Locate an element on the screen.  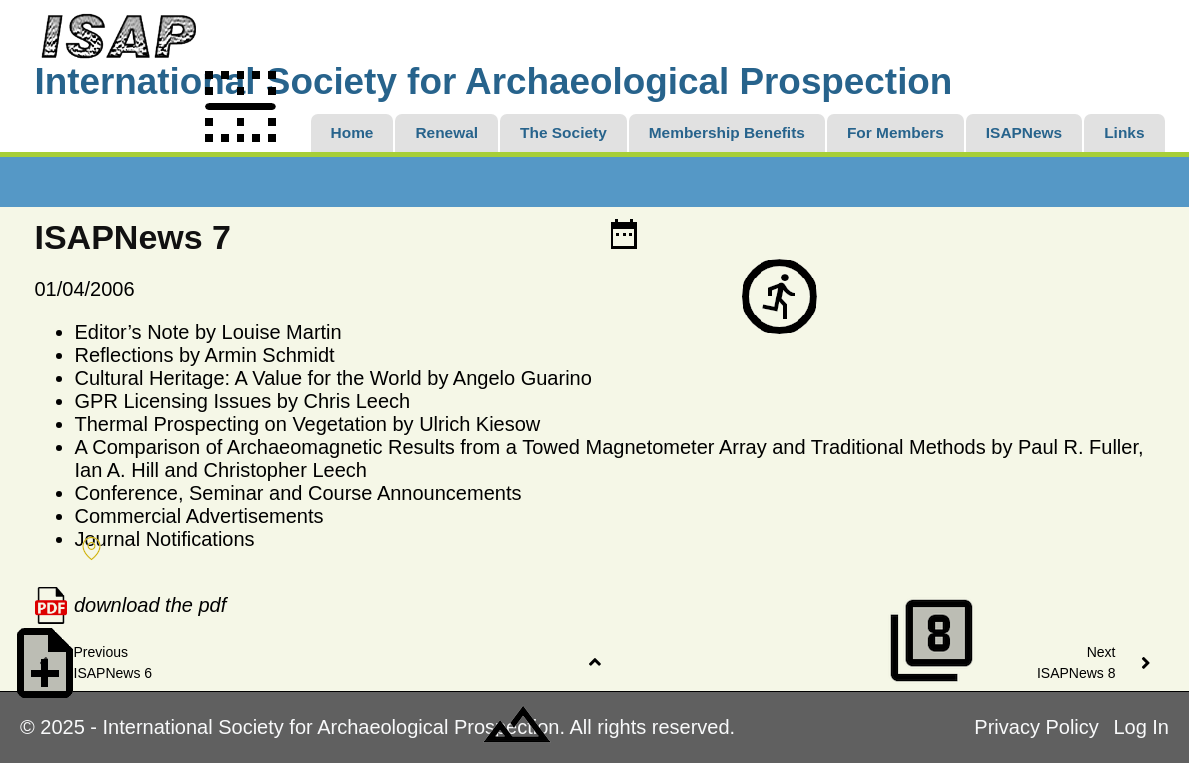
view location on map is located at coordinates (91, 548).